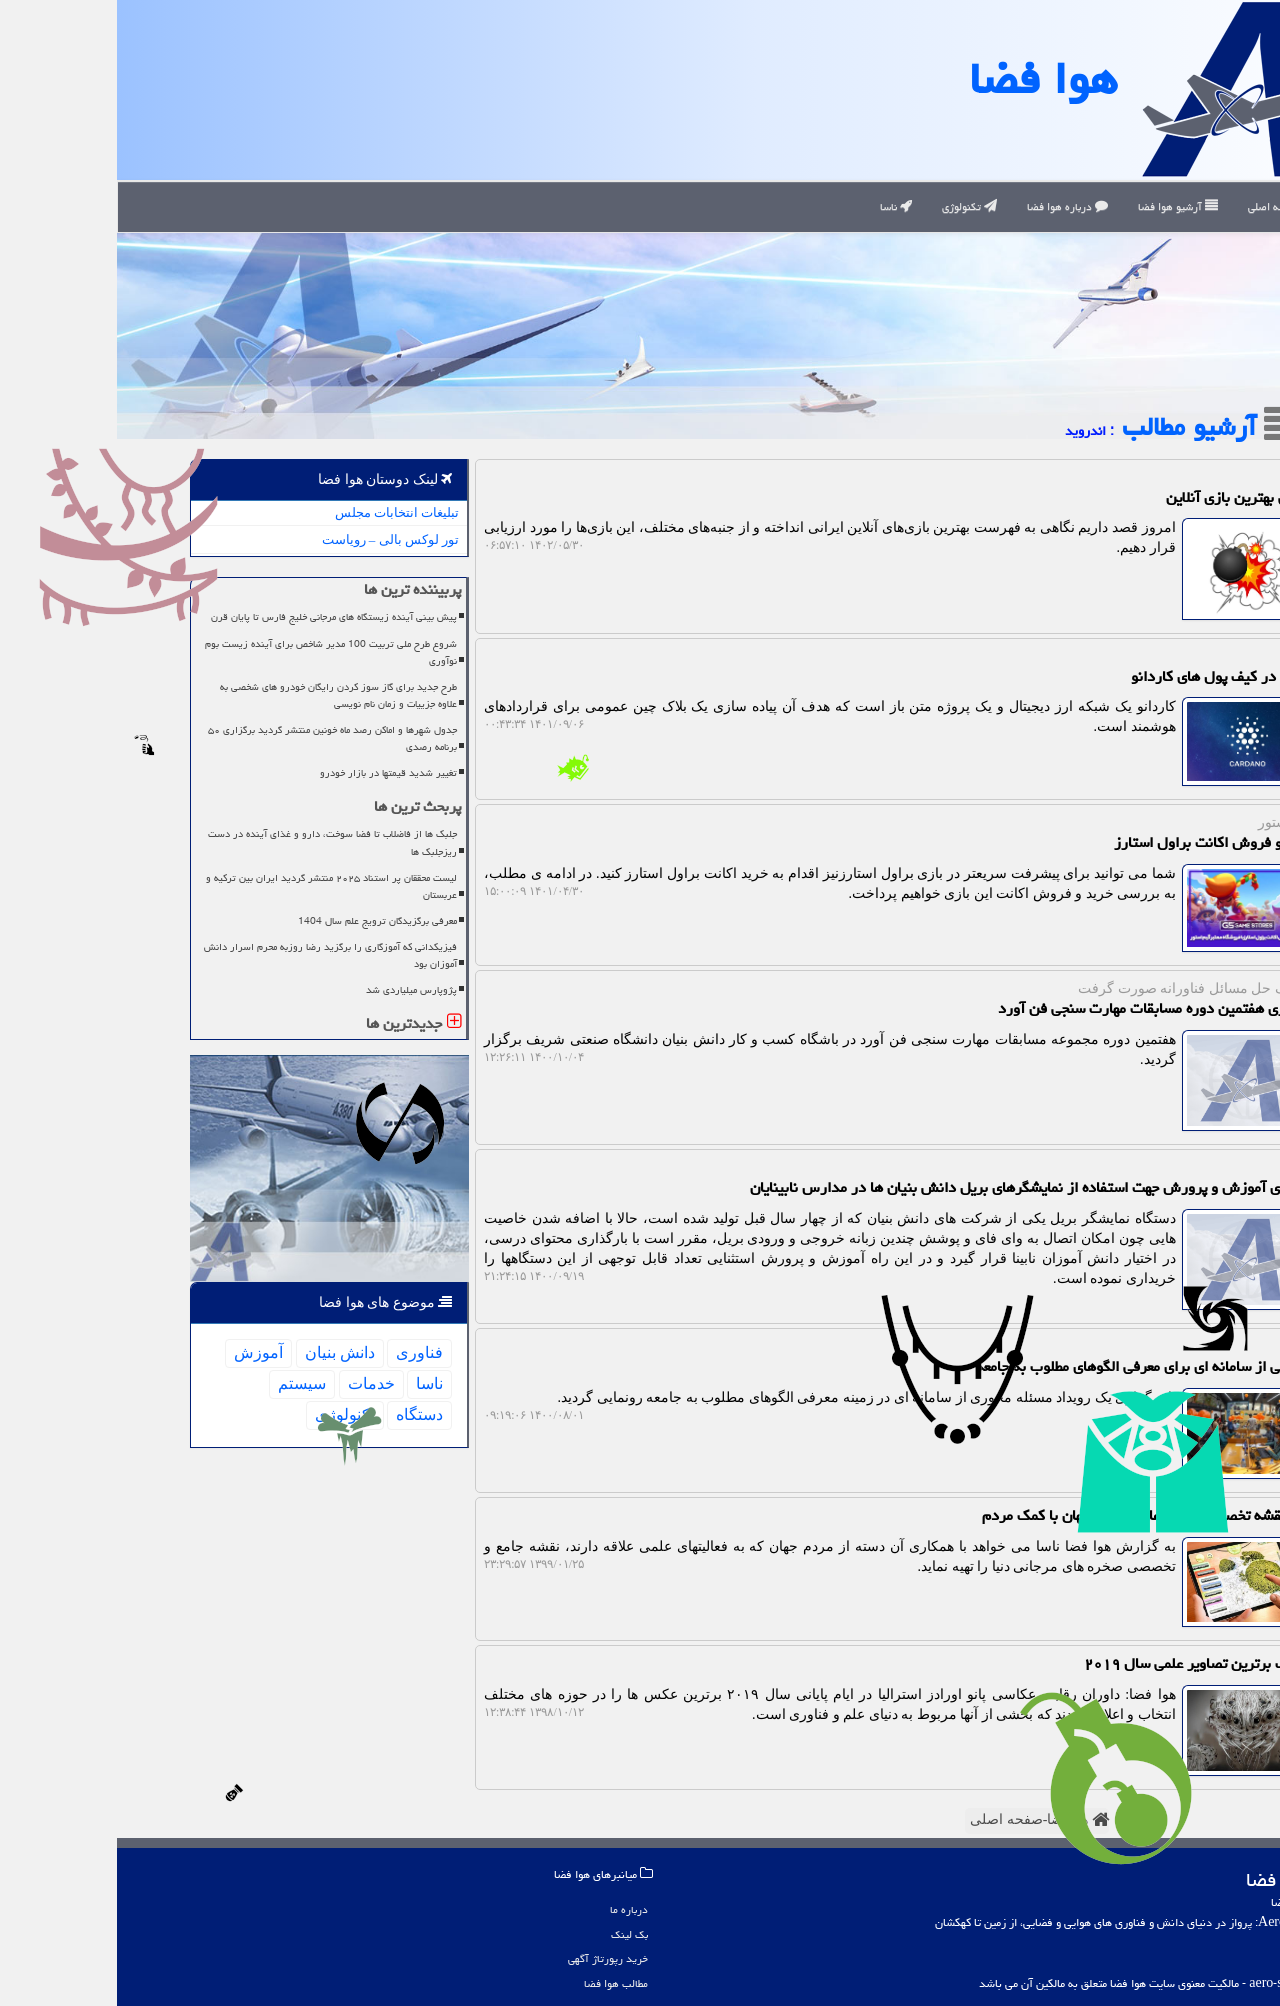 This screenshot has width=1280, height=2006. I want to click on view jewelry or accessories in inventory, so click(957, 1368).